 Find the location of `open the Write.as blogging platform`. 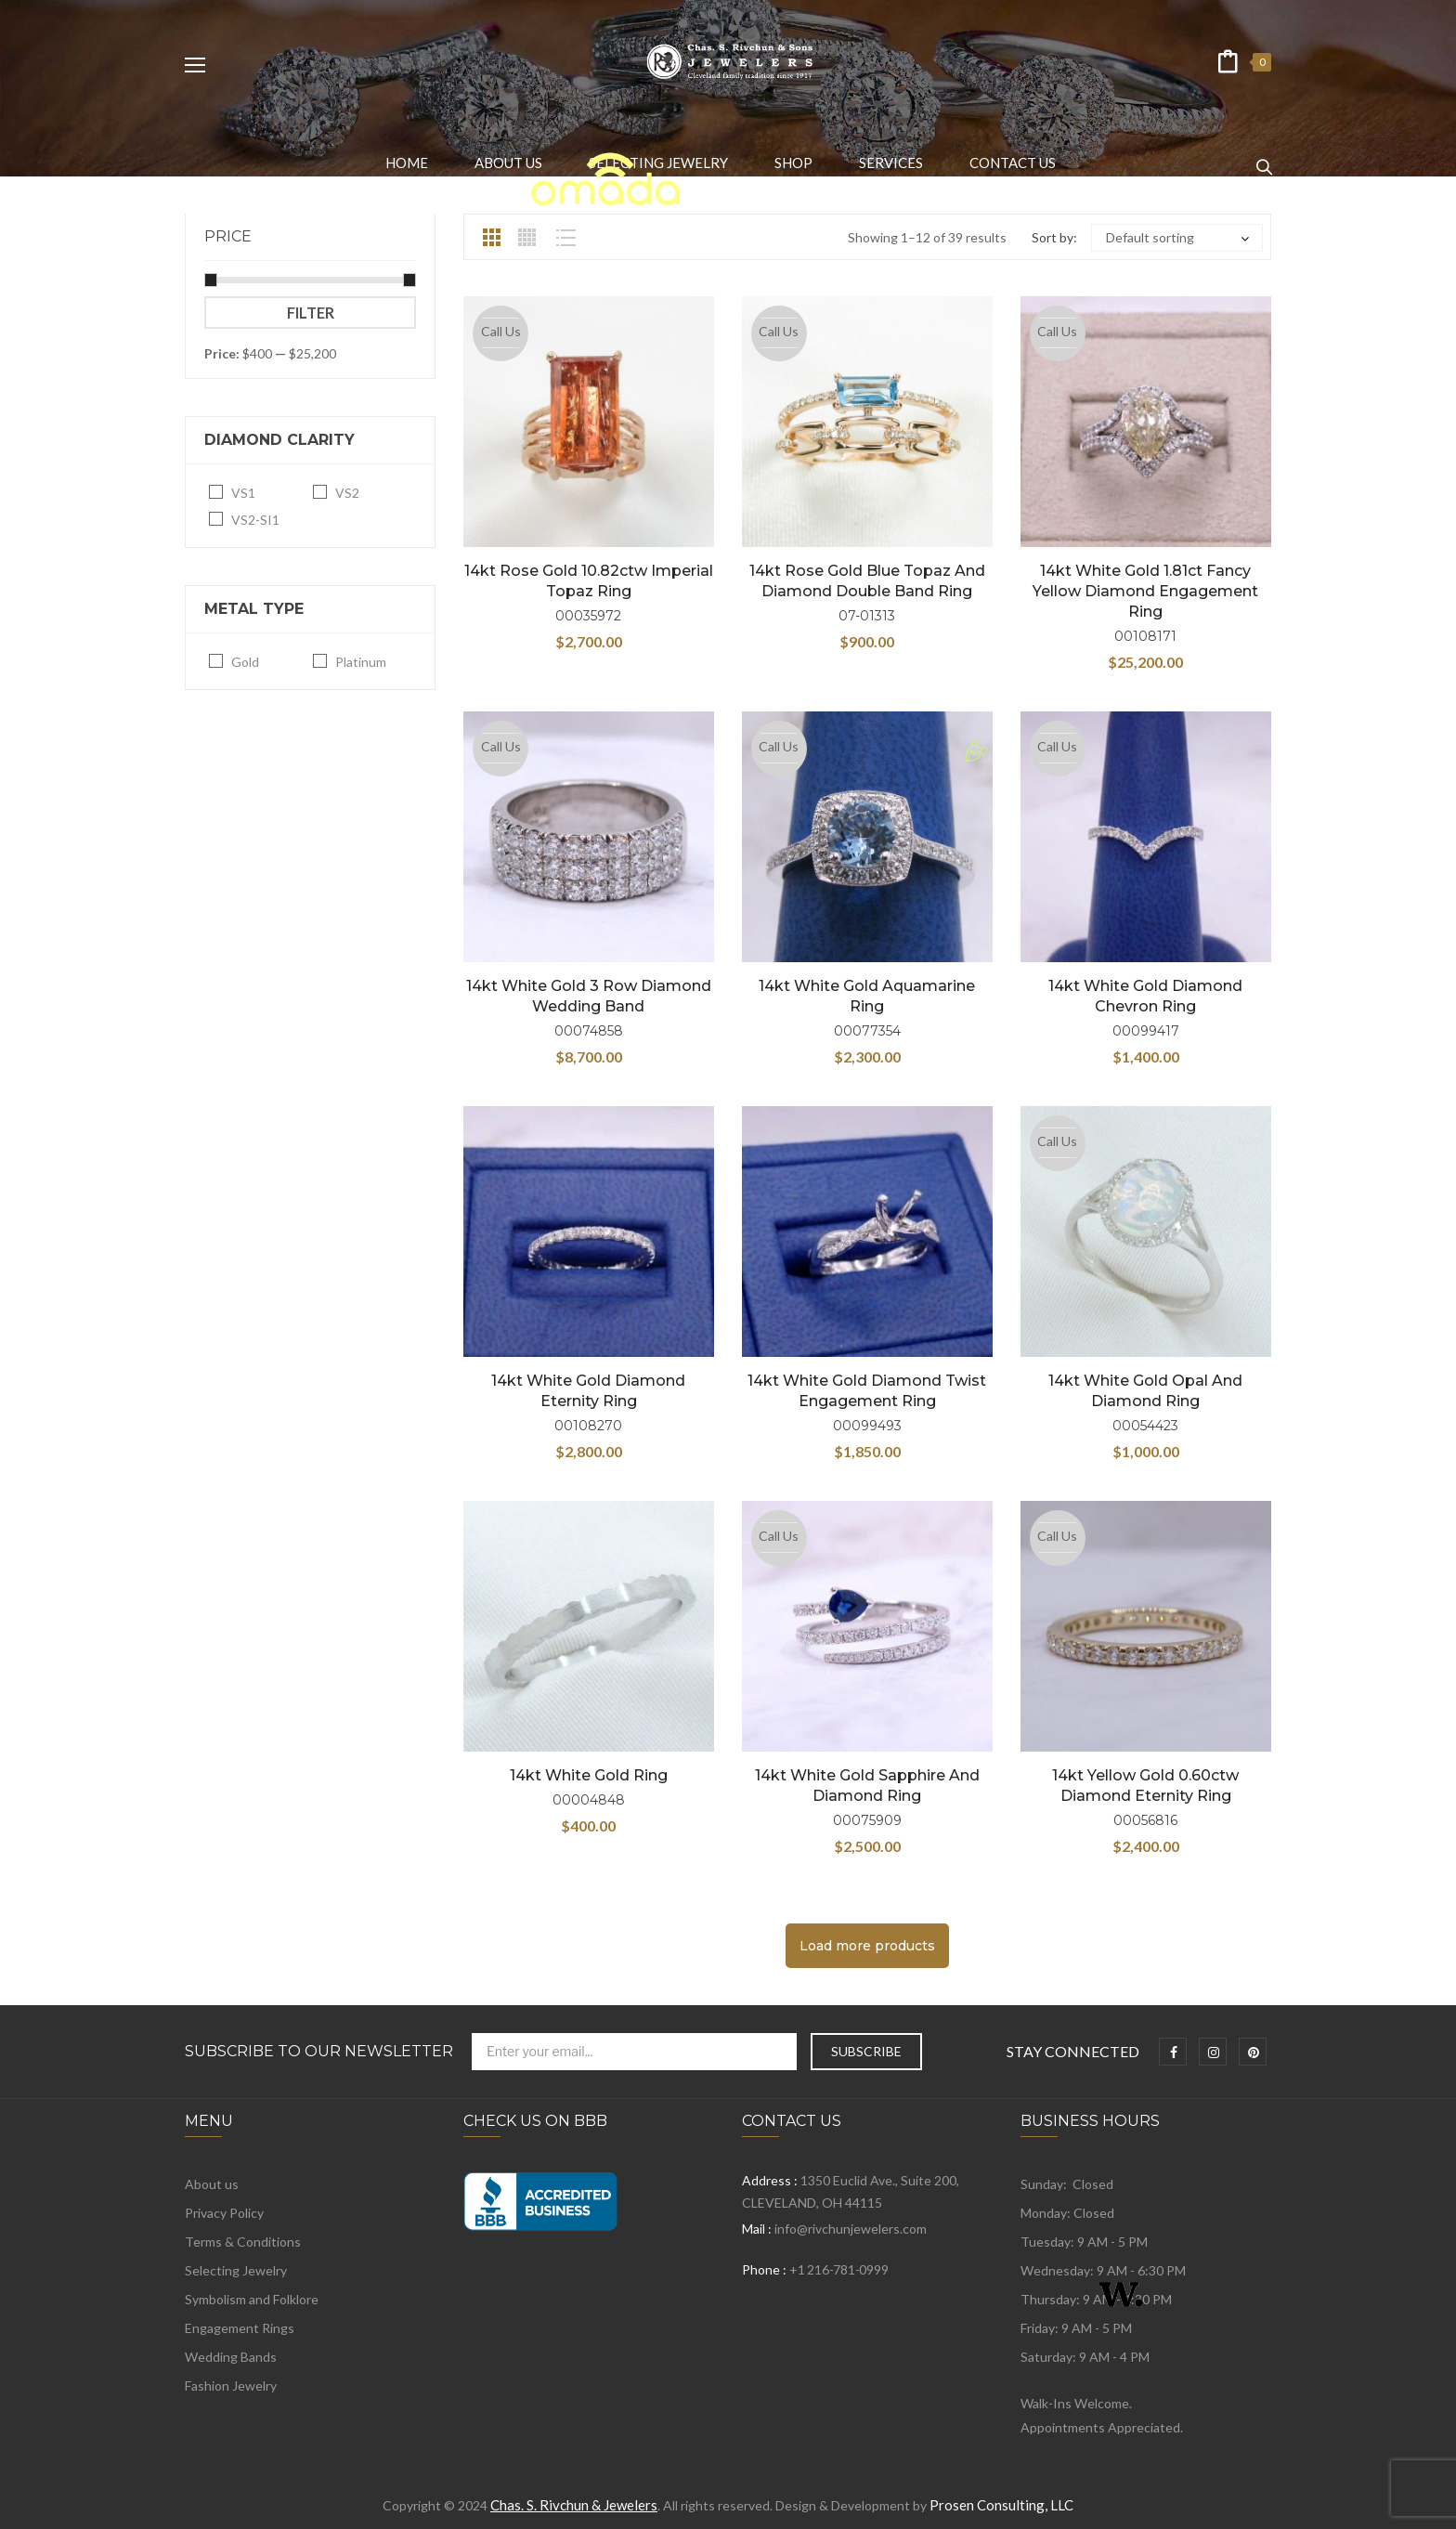

open the Write.as blogging platform is located at coordinates (1121, 2294).